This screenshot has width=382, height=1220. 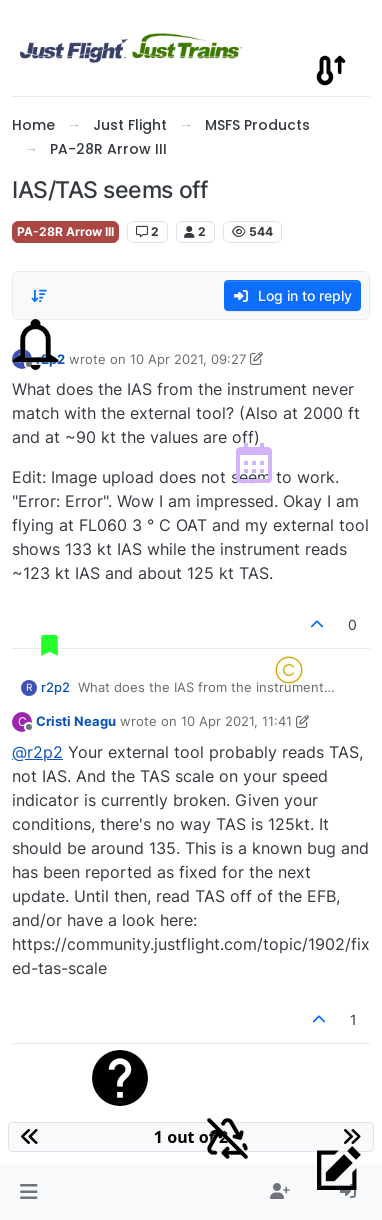 What do you see at coordinates (120, 1078) in the screenshot?
I see `access help or support` at bounding box center [120, 1078].